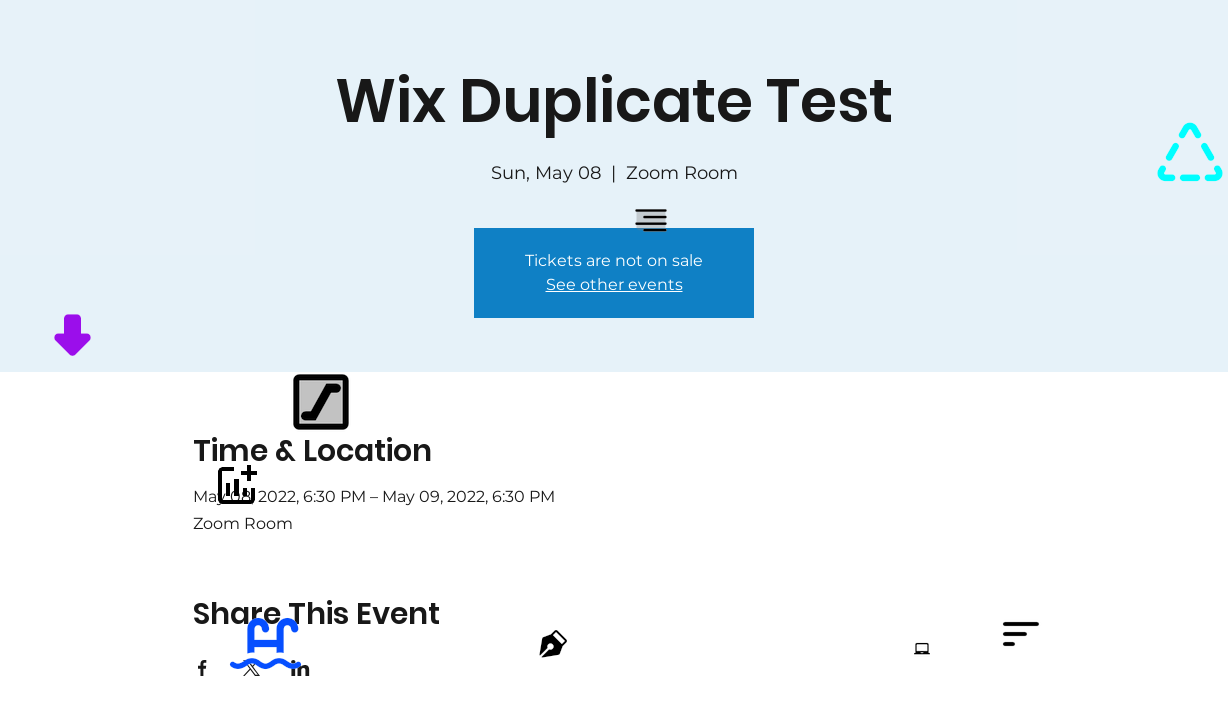 The width and height of the screenshot is (1228, 721). Describe the element at coordinates (922, 649) in the screenshot. I see `access chromebook or laptop settings` at that location.